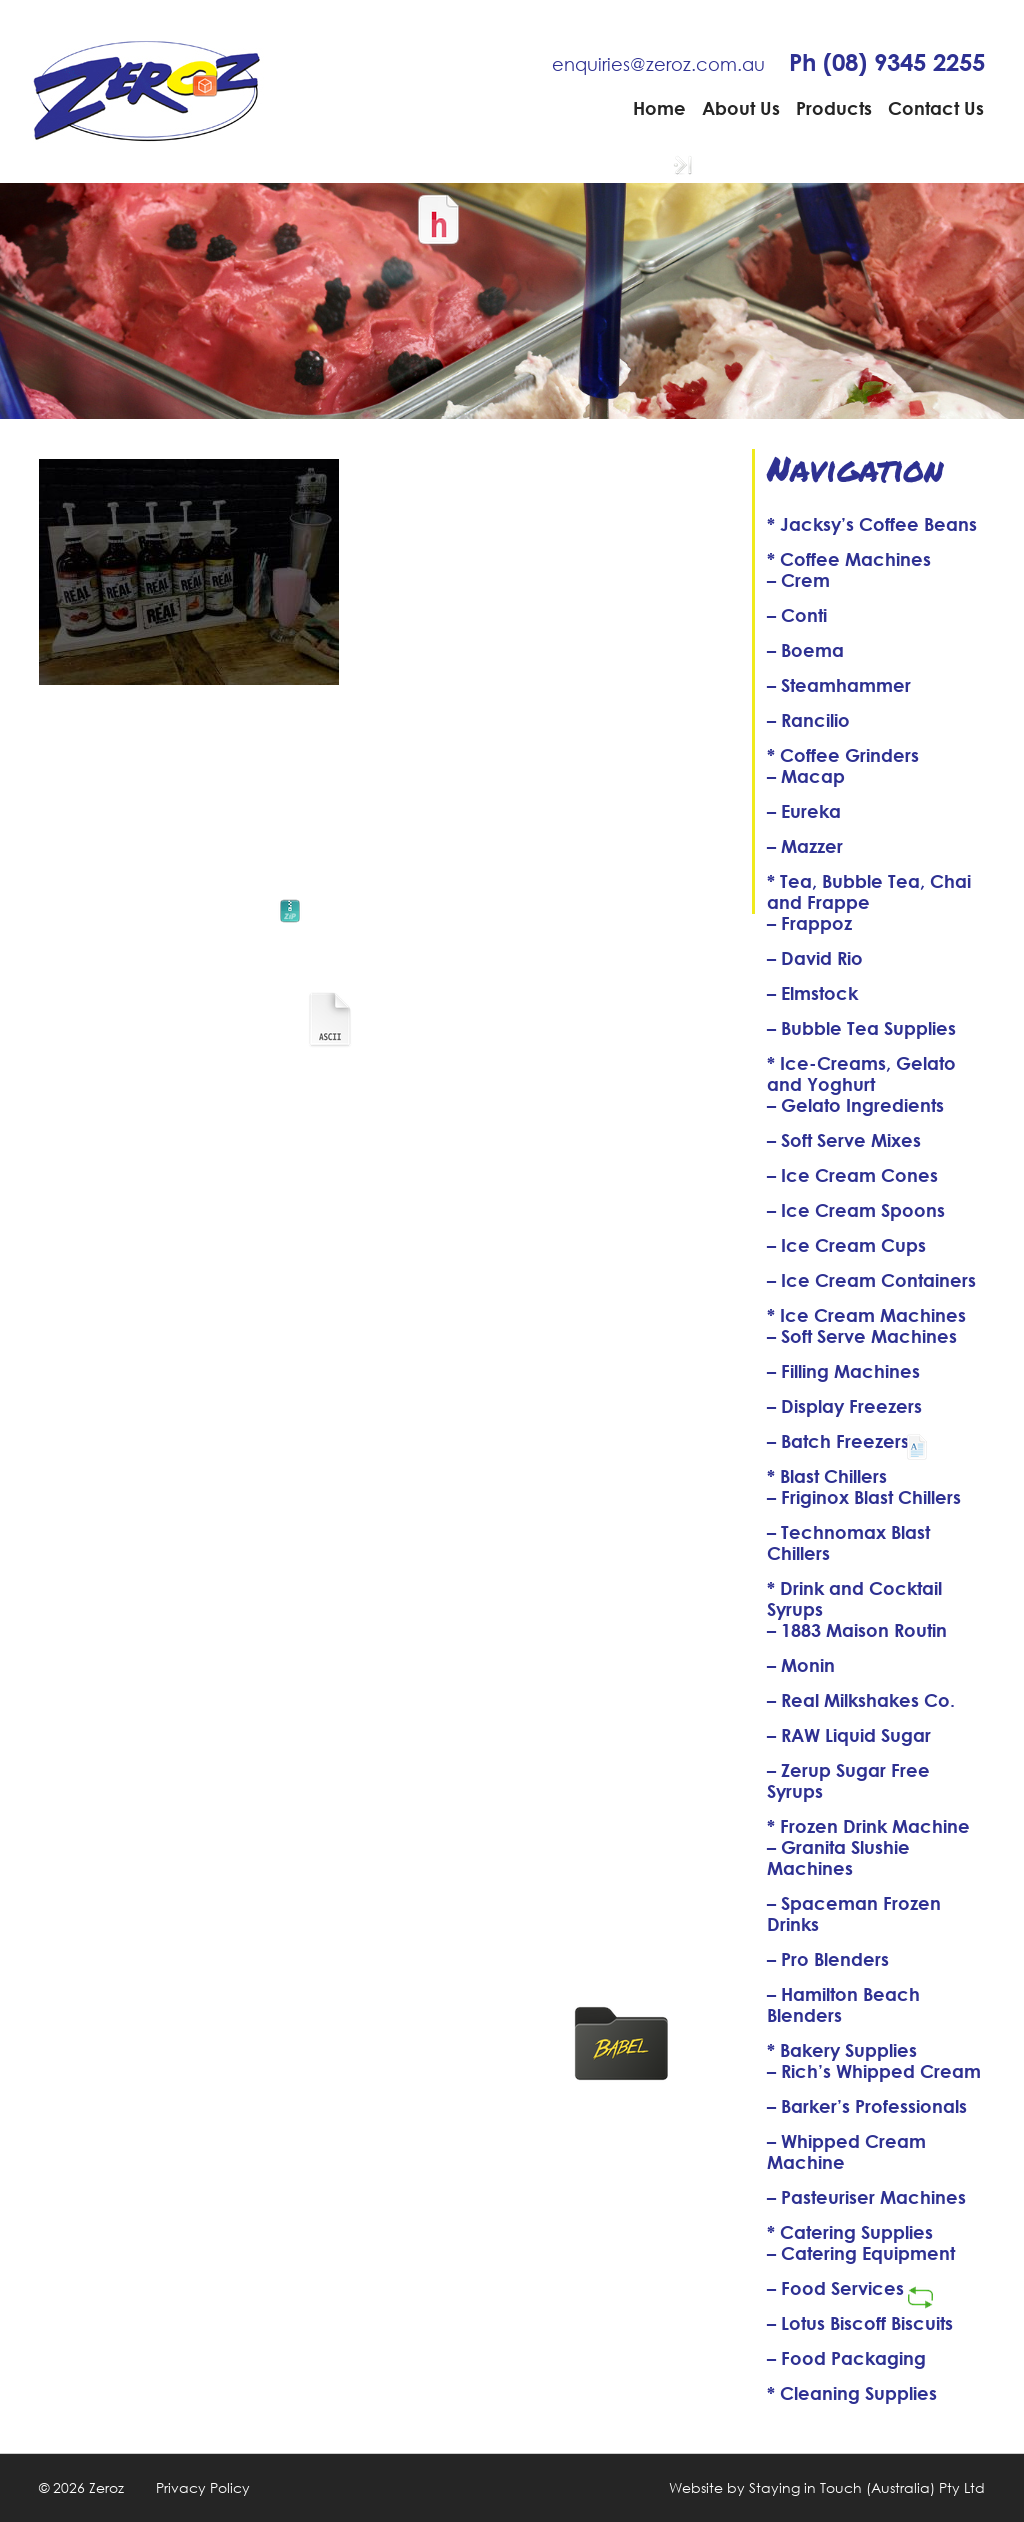 This screenshot has width=1024, height=2522. Describe the element at coordinates (205, 85) in the screenshot. I see `open a Blender 3D project file` at that location.